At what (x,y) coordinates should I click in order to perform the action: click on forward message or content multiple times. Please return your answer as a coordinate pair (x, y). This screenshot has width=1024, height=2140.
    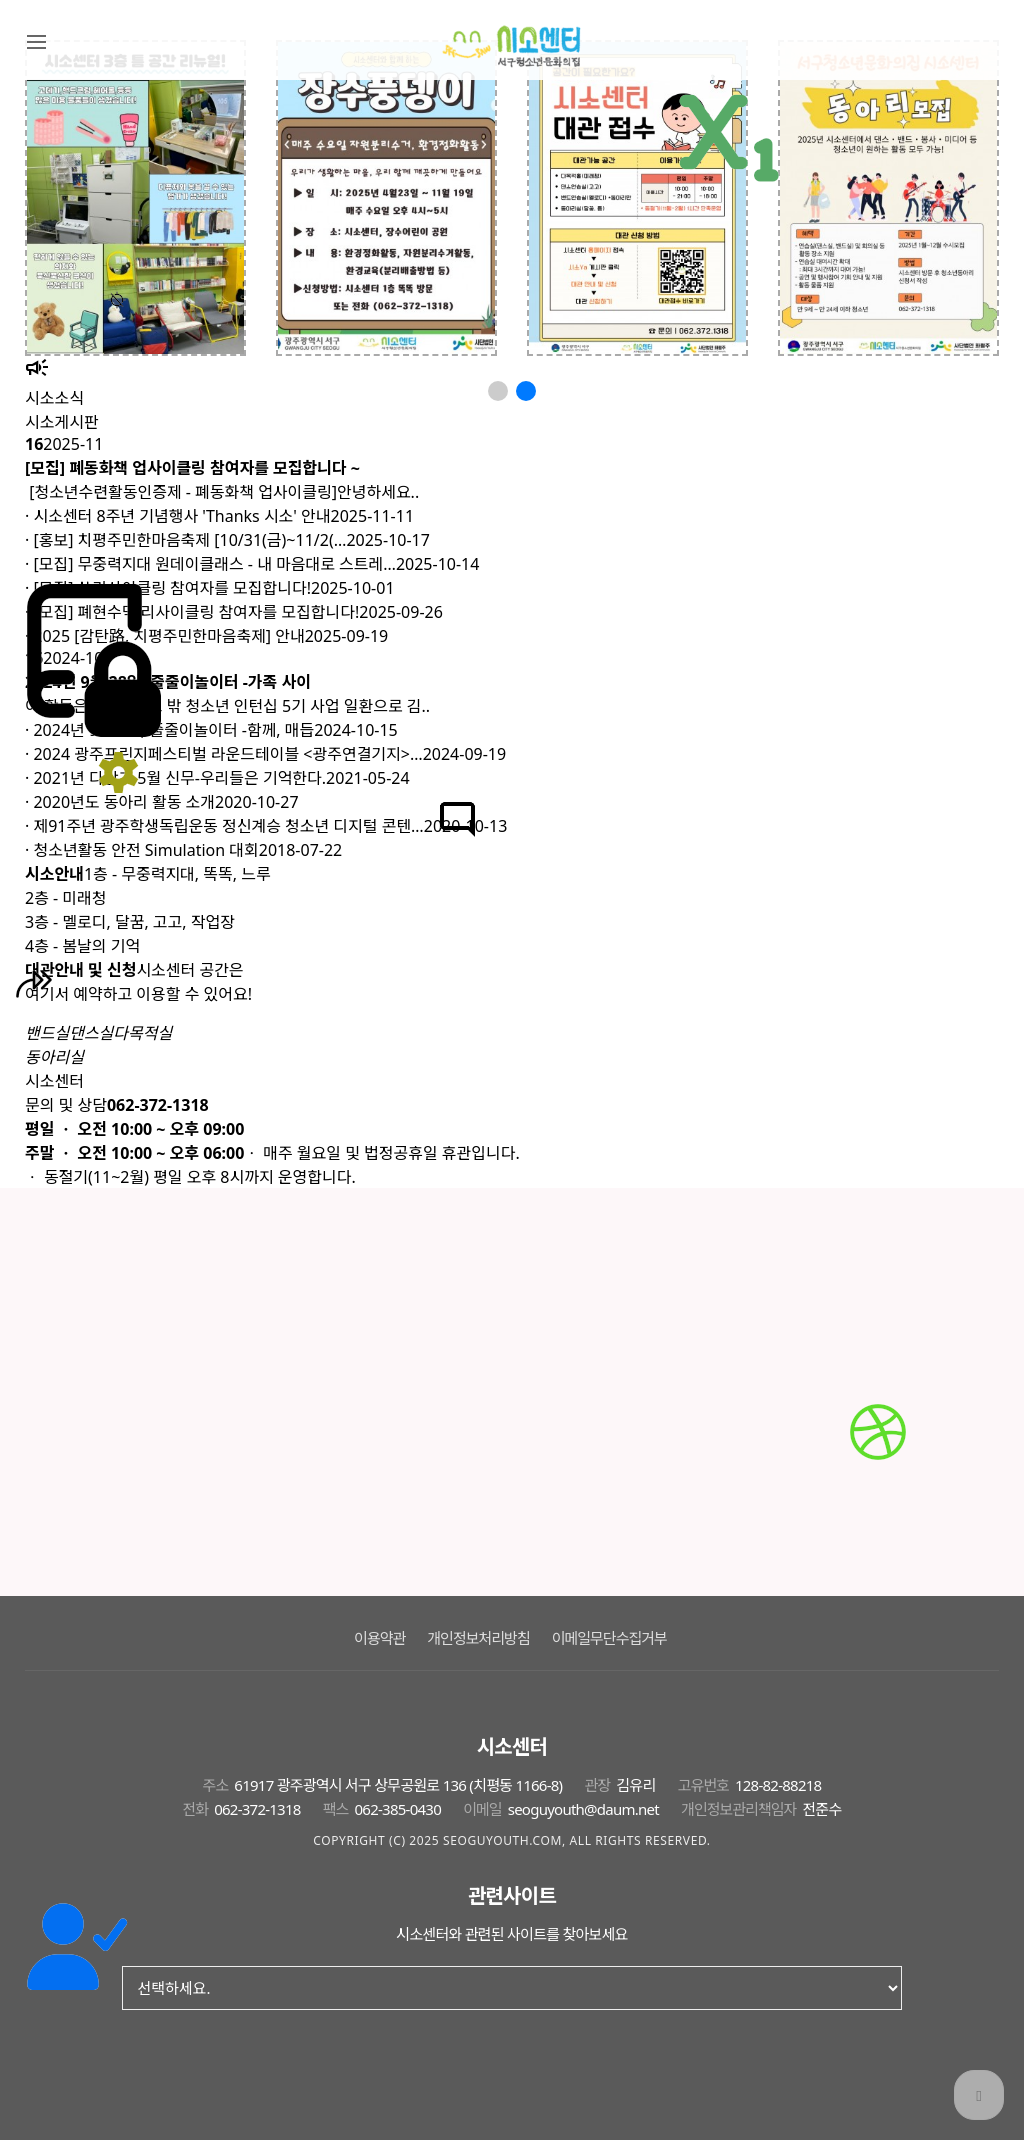
    Looking at the image, I should click on (34, 984).